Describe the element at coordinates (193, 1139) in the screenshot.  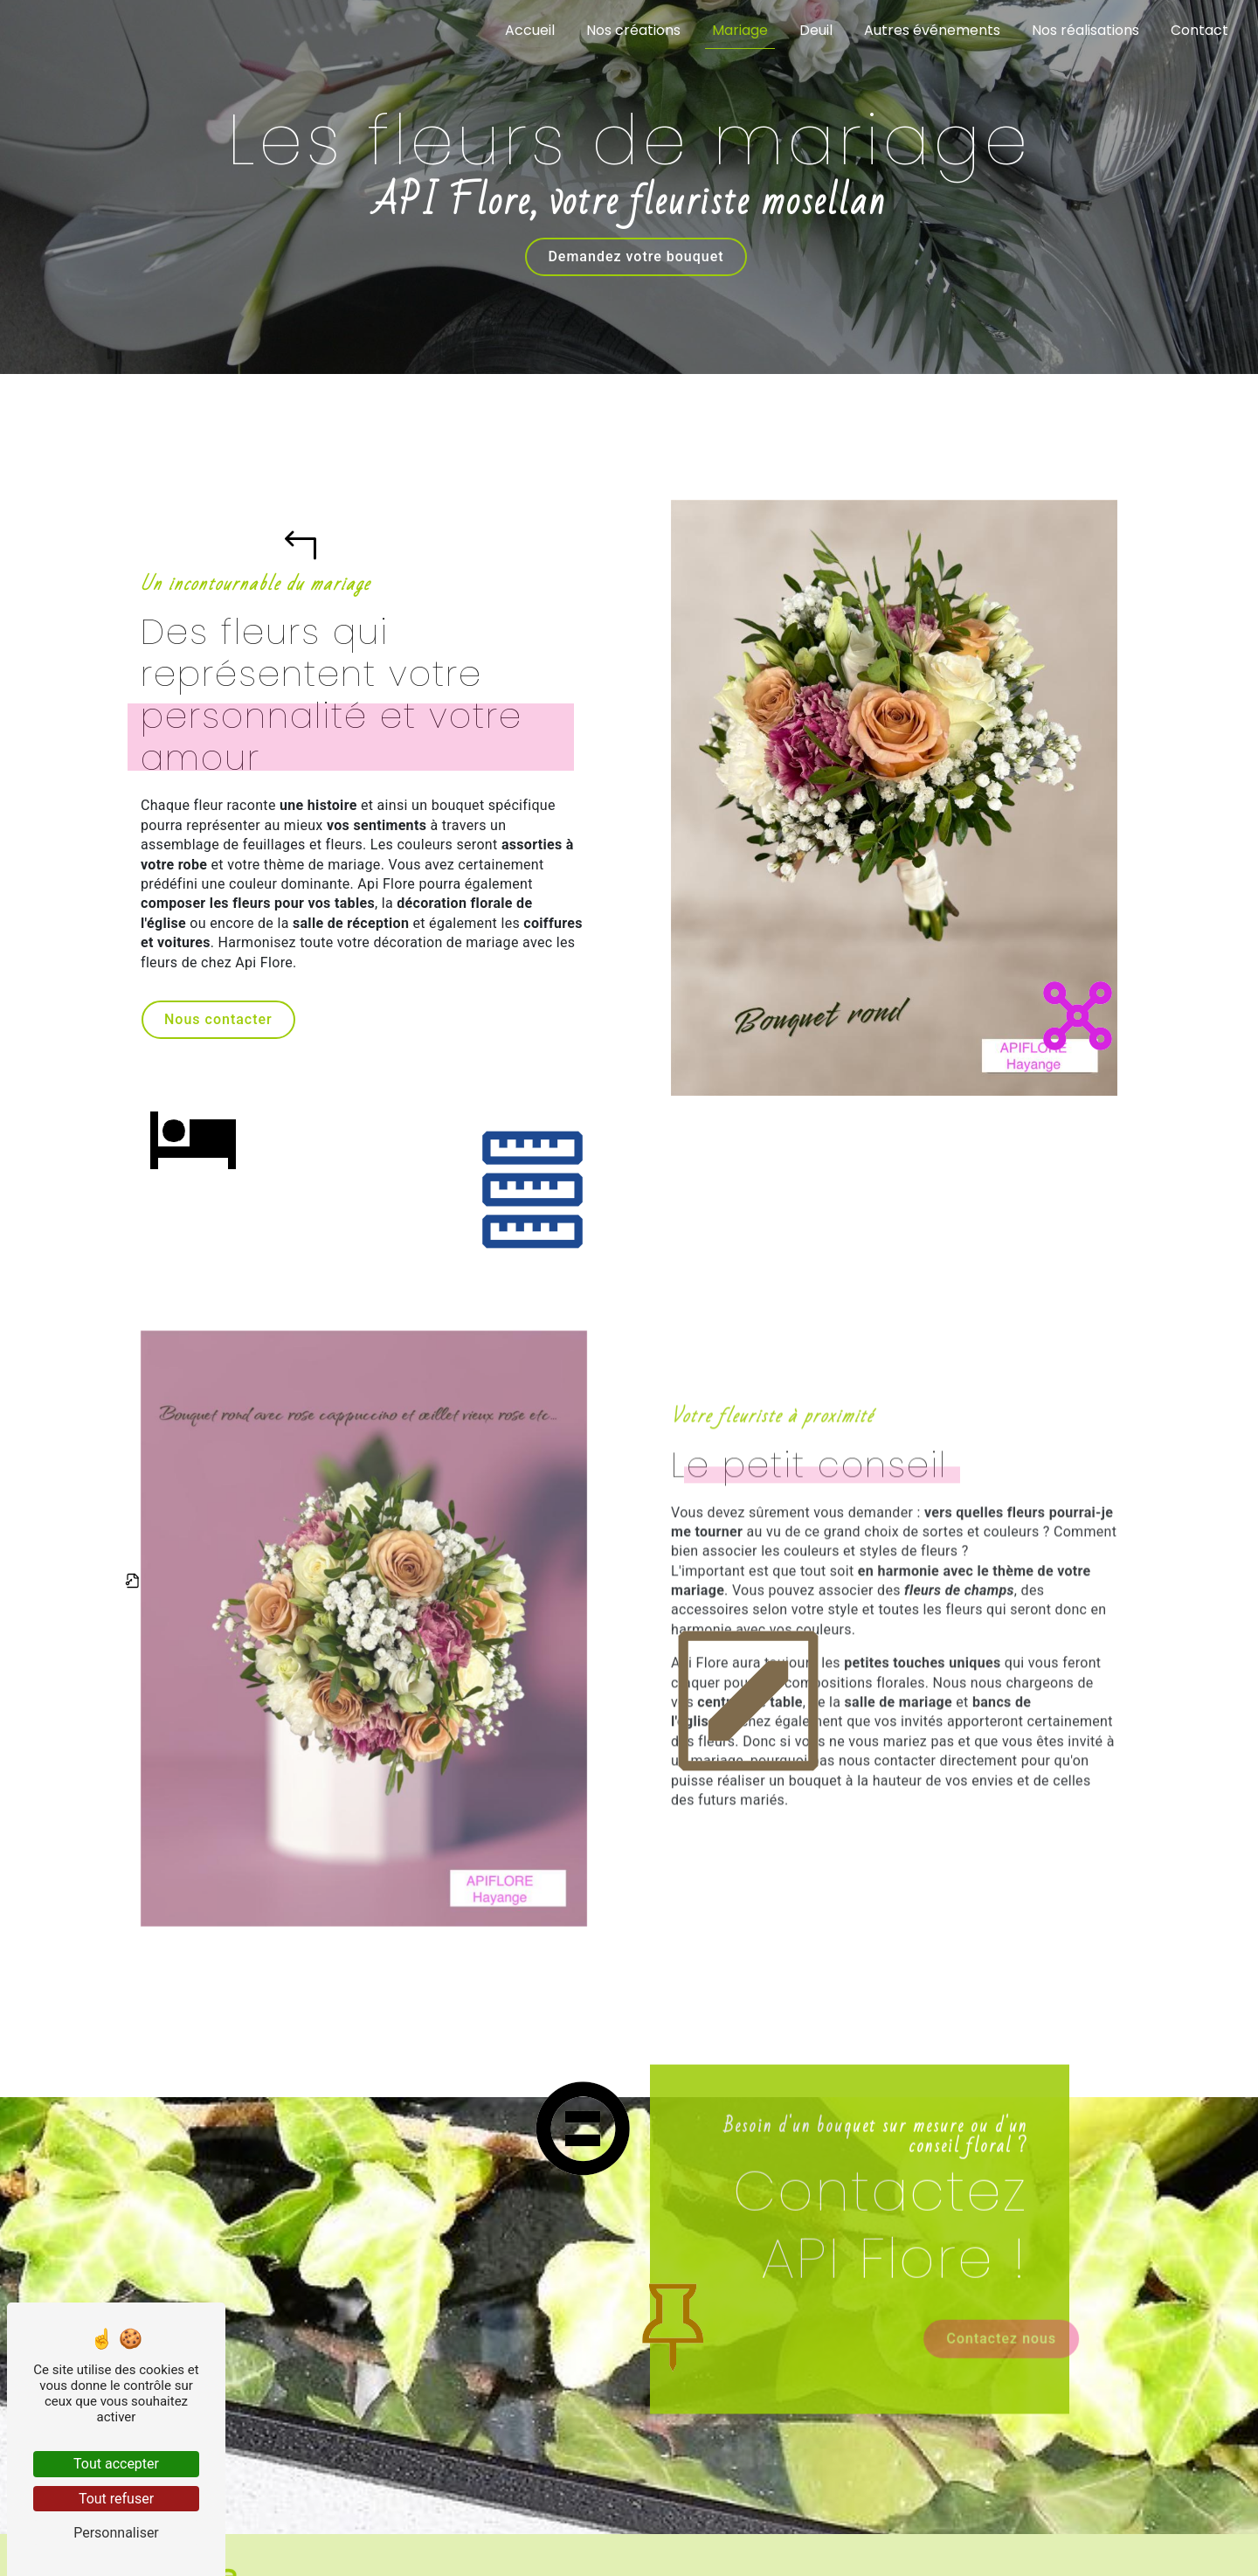
I see `find nearby hotels or accommodations` at that location.